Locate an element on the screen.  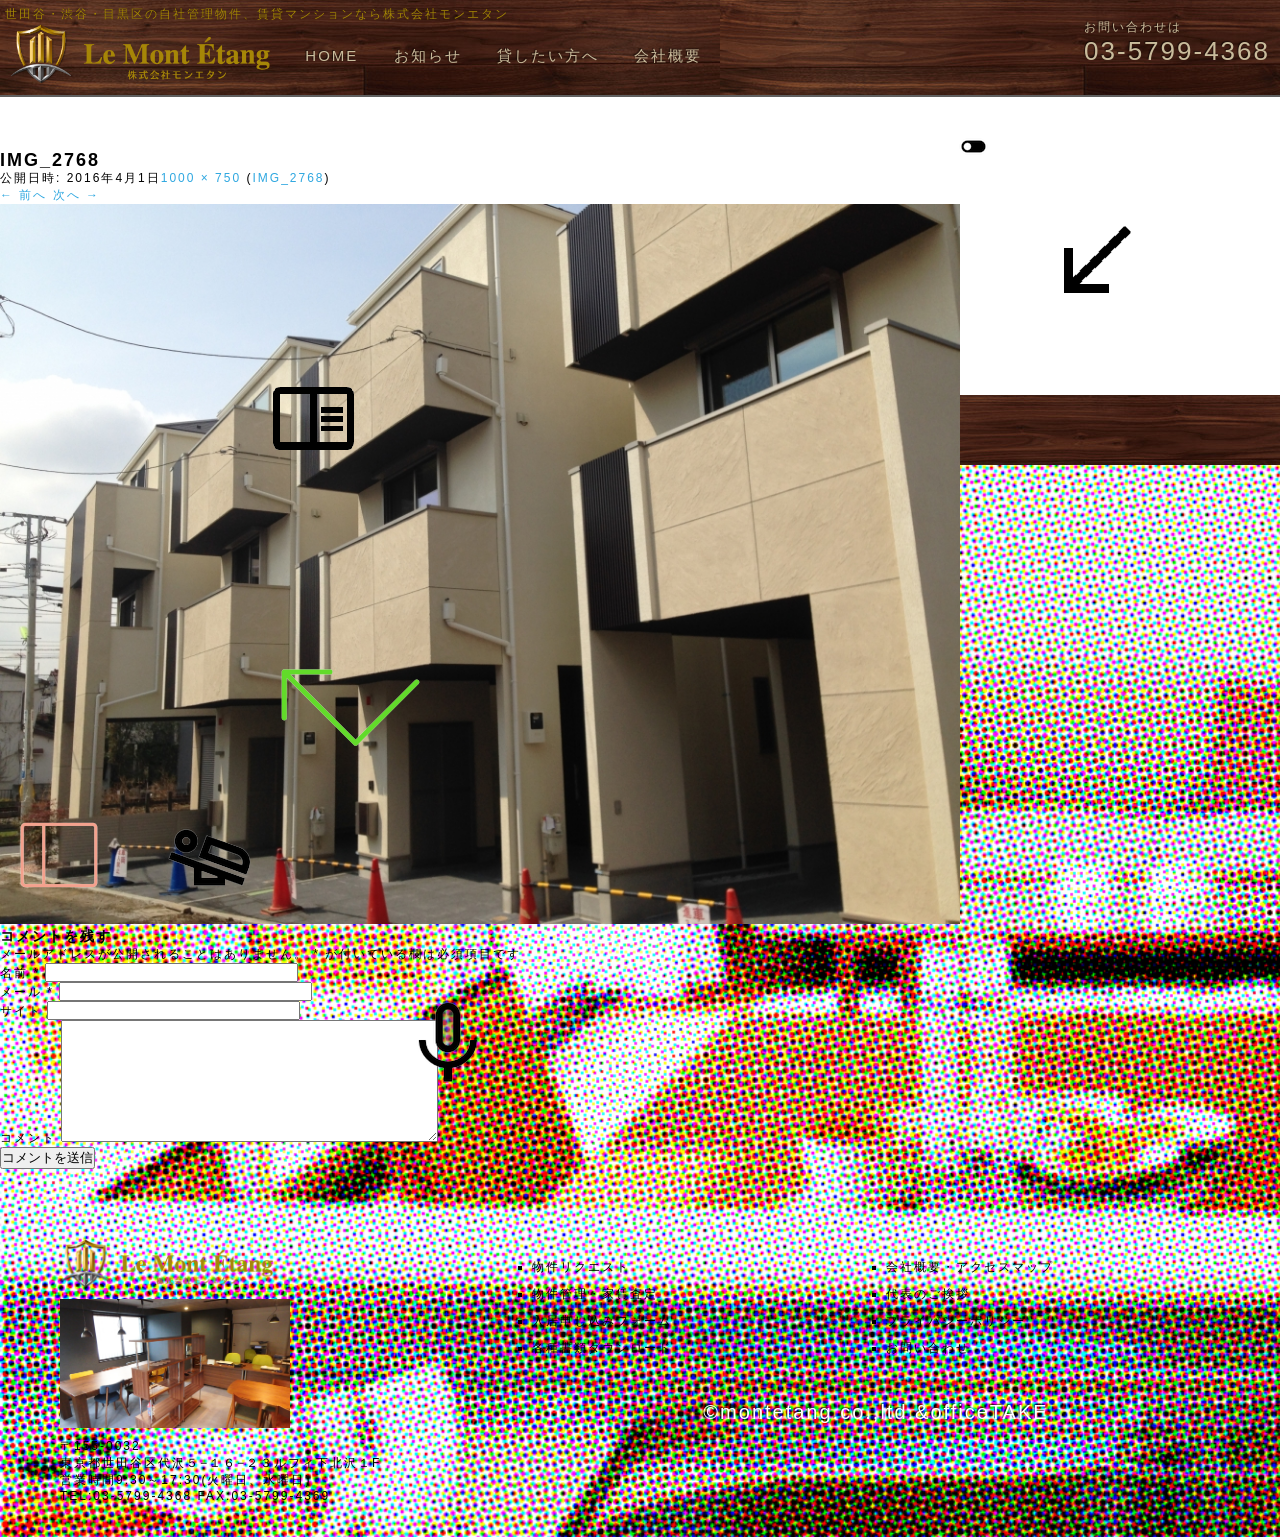
toggle switch in off position is located at coordinates (973, 146).